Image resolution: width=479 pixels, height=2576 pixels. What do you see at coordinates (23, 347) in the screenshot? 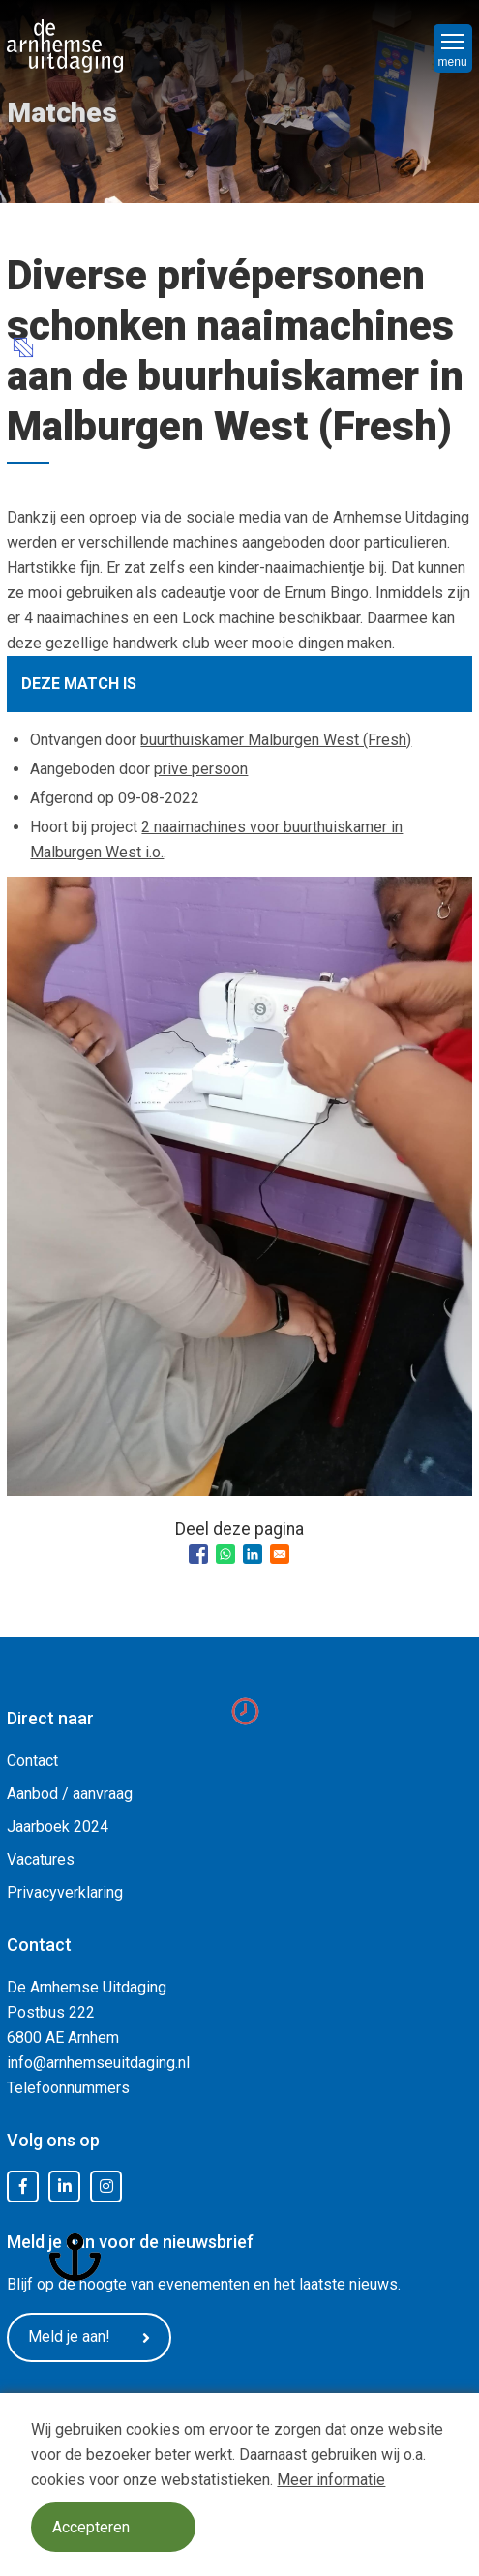
I see `unite or merge two layers` at bounding box center [23, 347].